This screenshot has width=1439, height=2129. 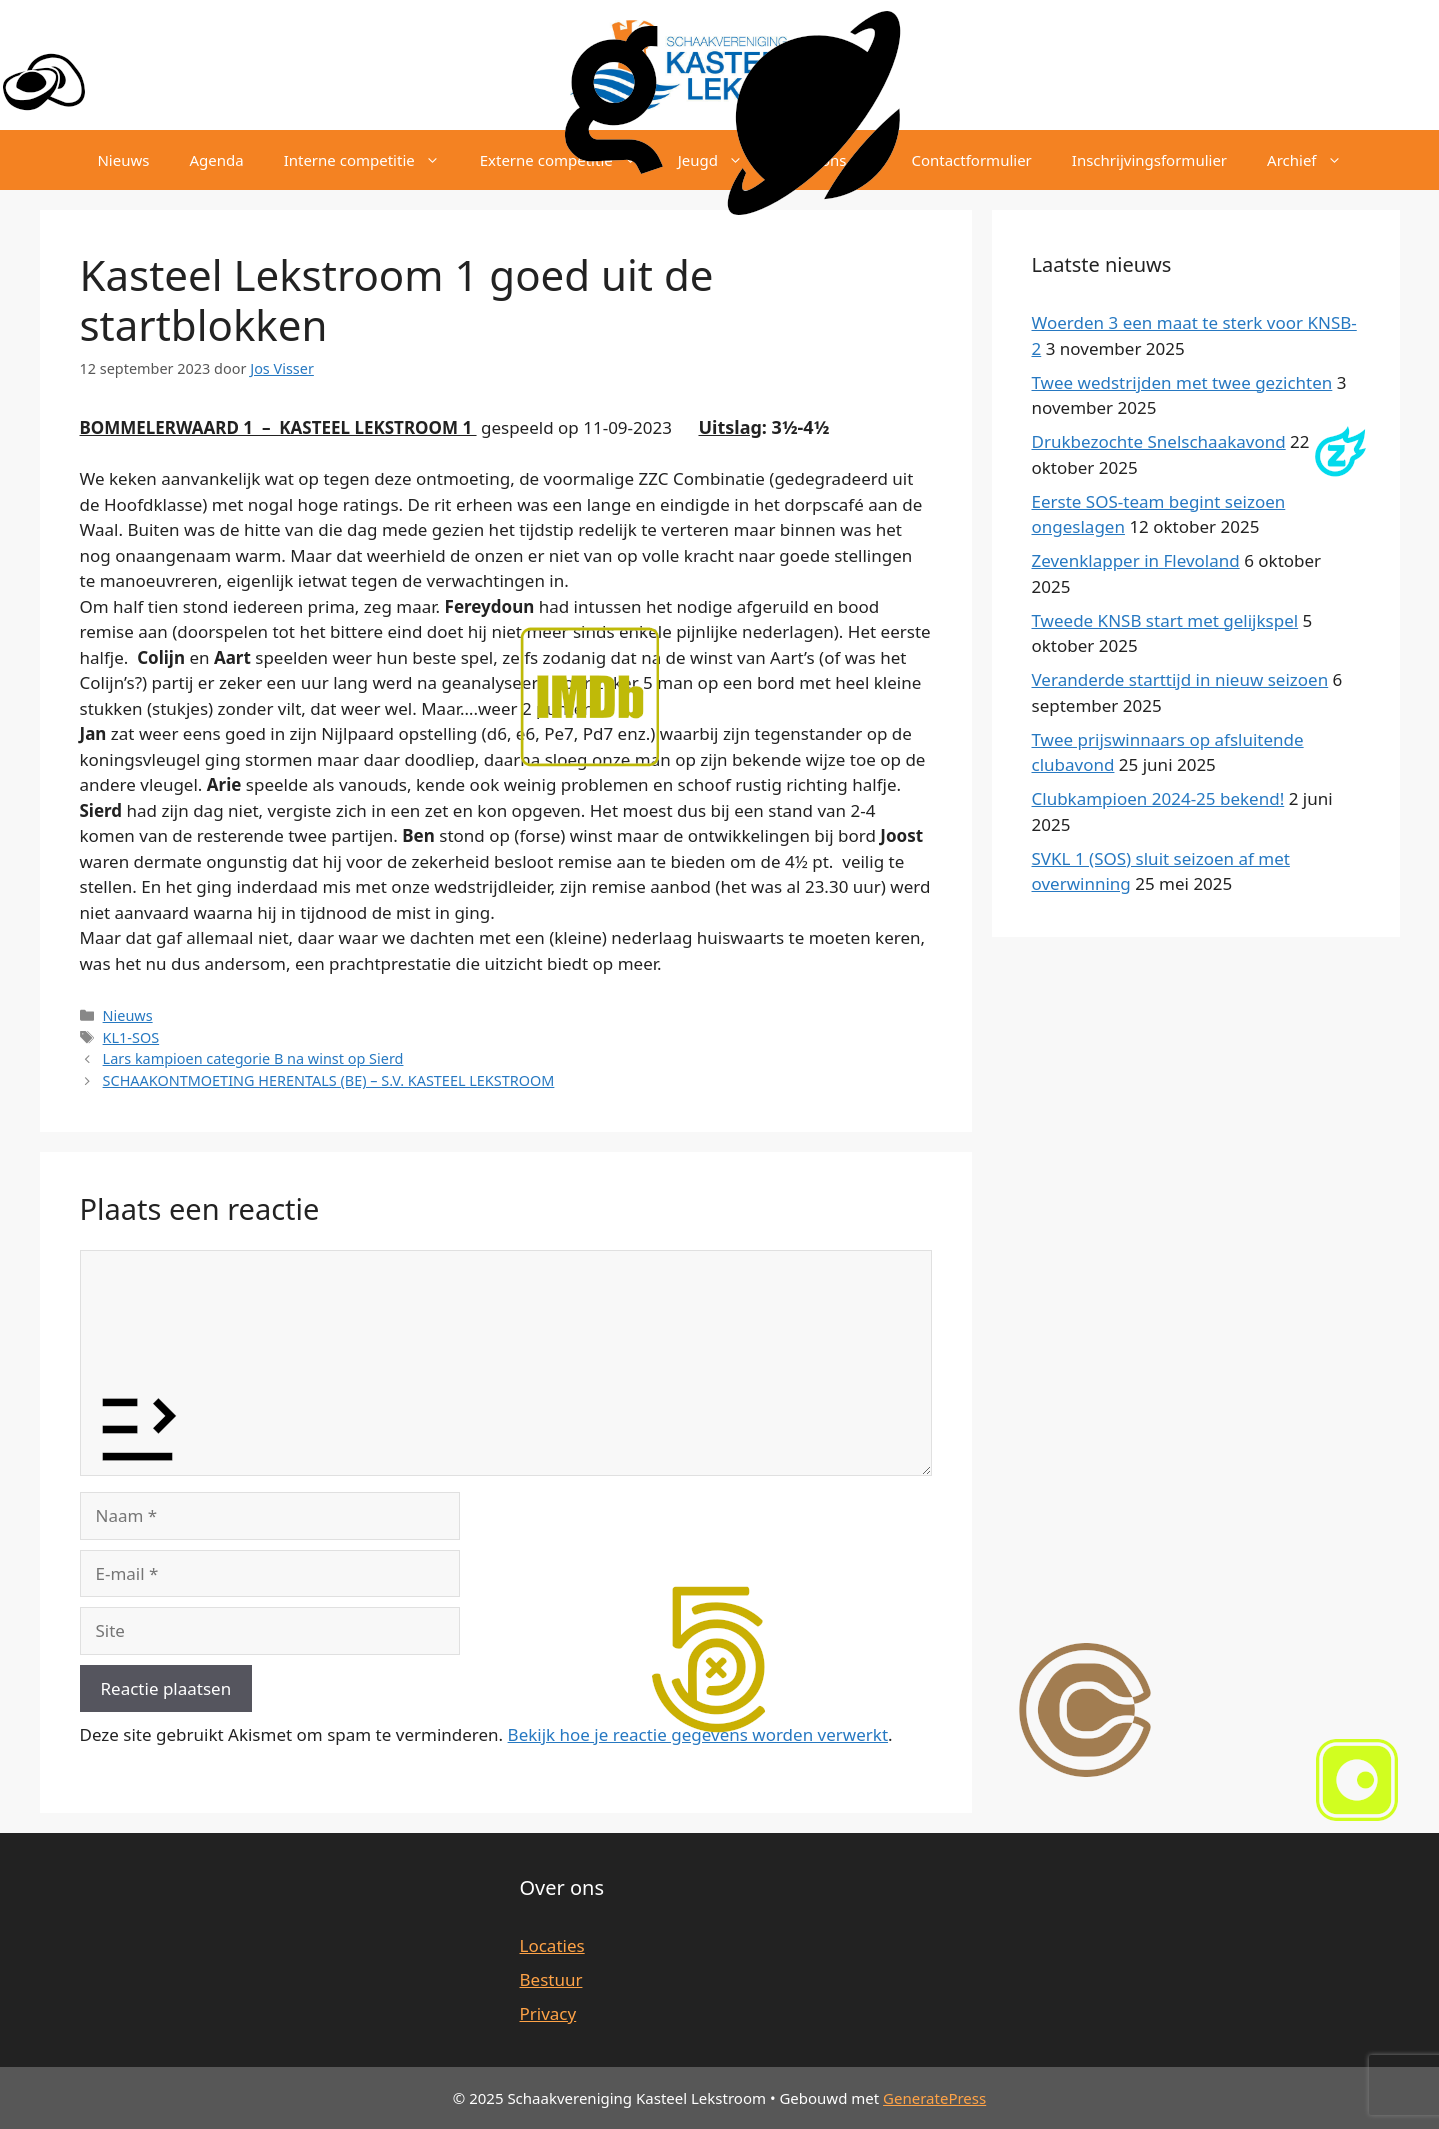 I want to click on link to zcool profile or portfolio, so click(x=1340, y=451).